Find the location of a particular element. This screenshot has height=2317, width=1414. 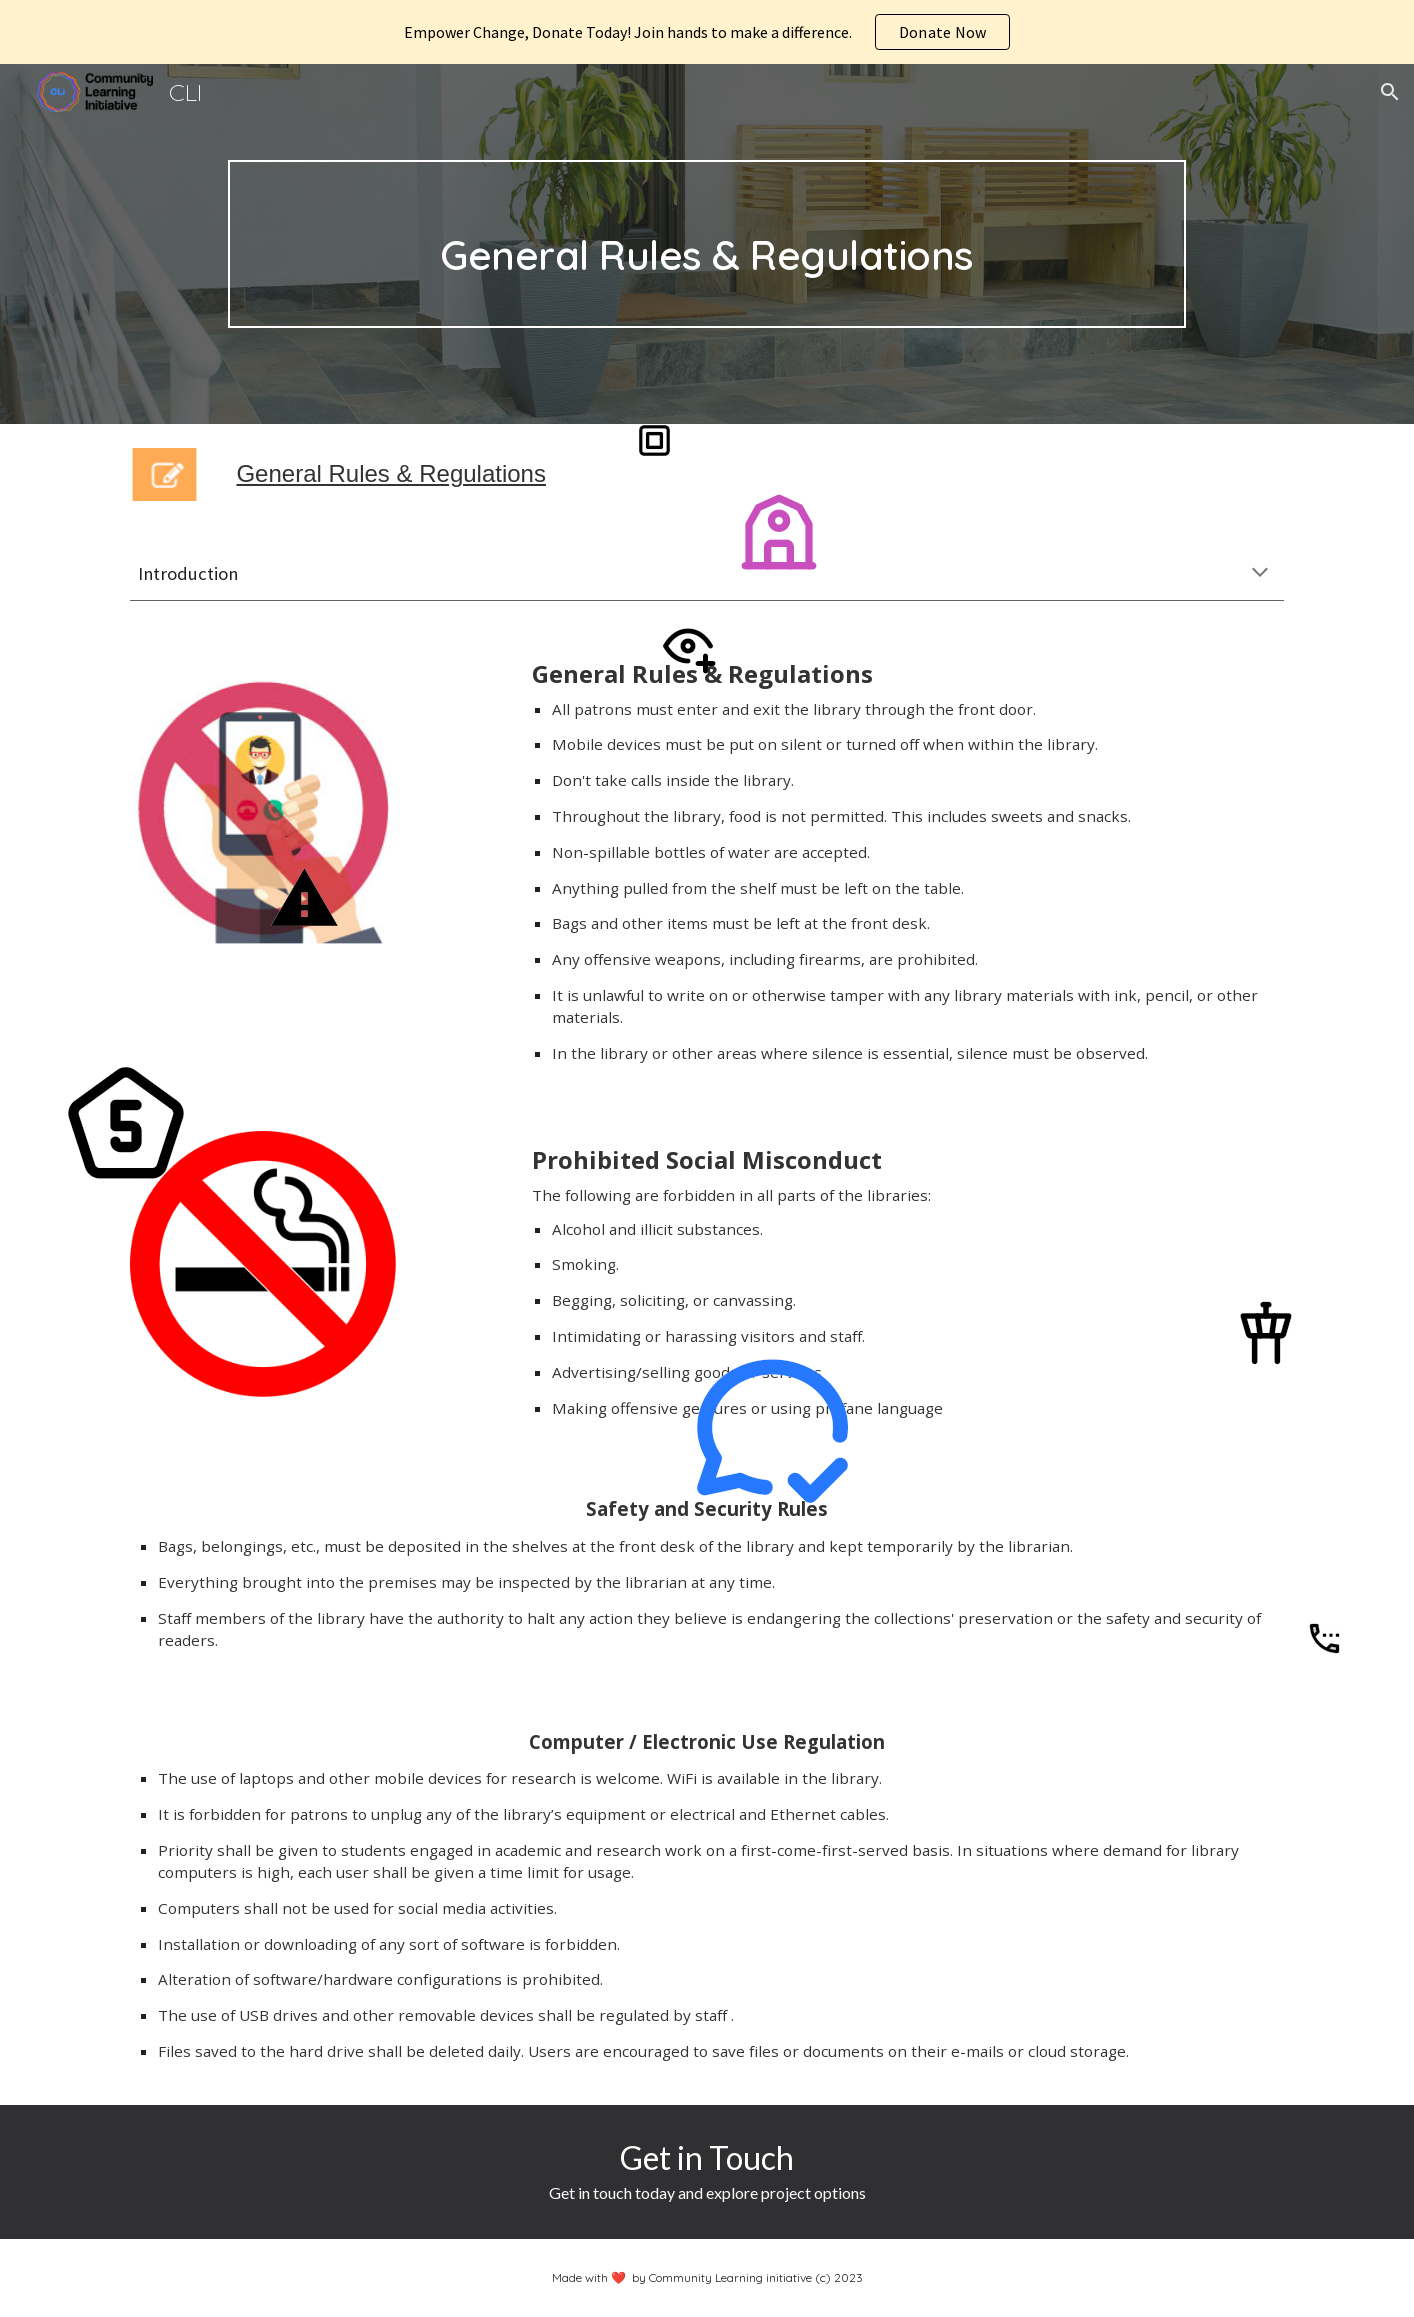

view box model or layout properties is located at coordinates (654, 440).